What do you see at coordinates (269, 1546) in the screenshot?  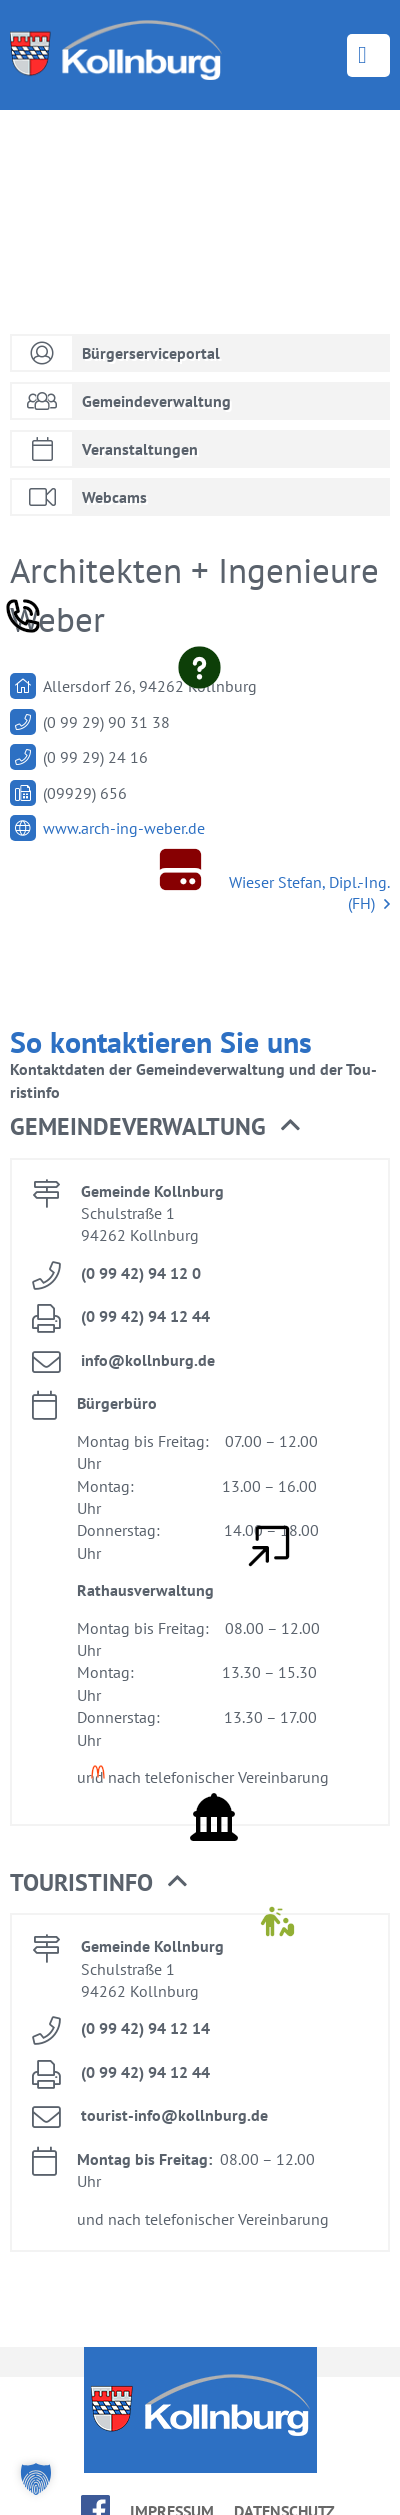 I see `open content in a new window` at bounding box center [269, 1546].